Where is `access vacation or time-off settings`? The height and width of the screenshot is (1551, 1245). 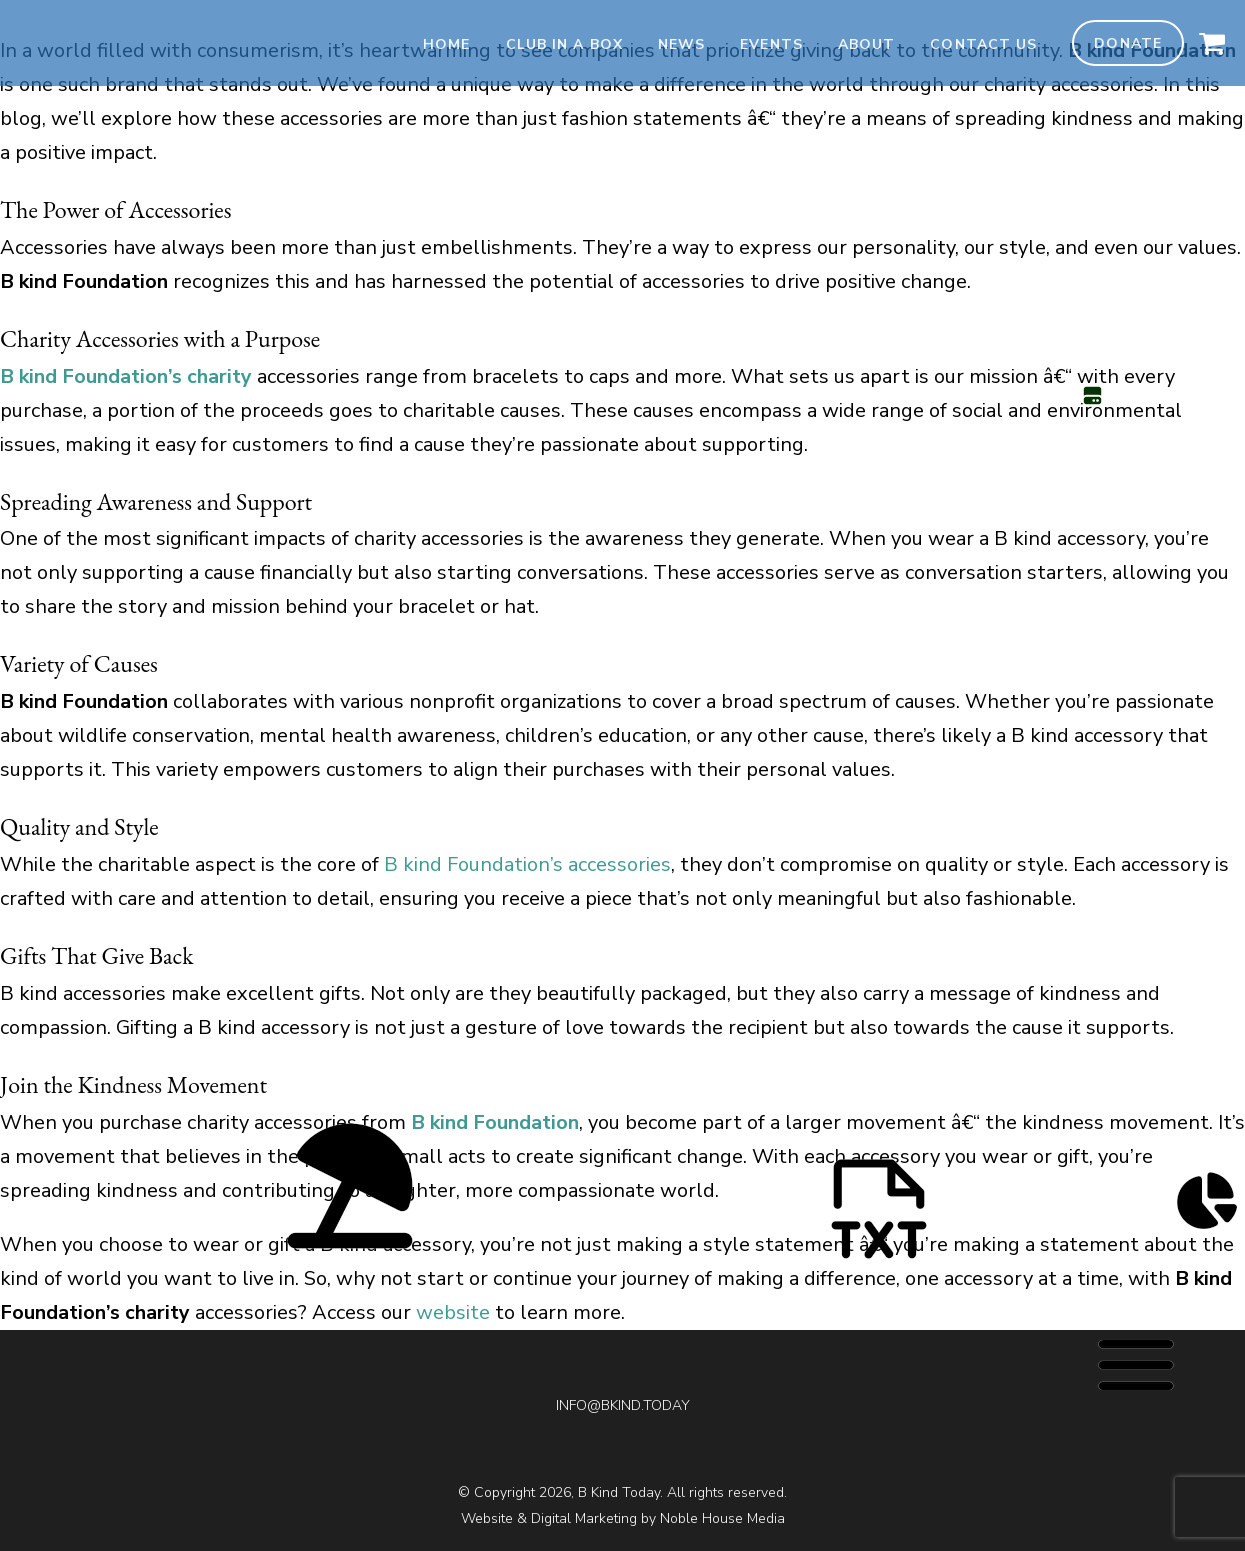
access vacation or time-off settings is located at coordinates (350, 1186).